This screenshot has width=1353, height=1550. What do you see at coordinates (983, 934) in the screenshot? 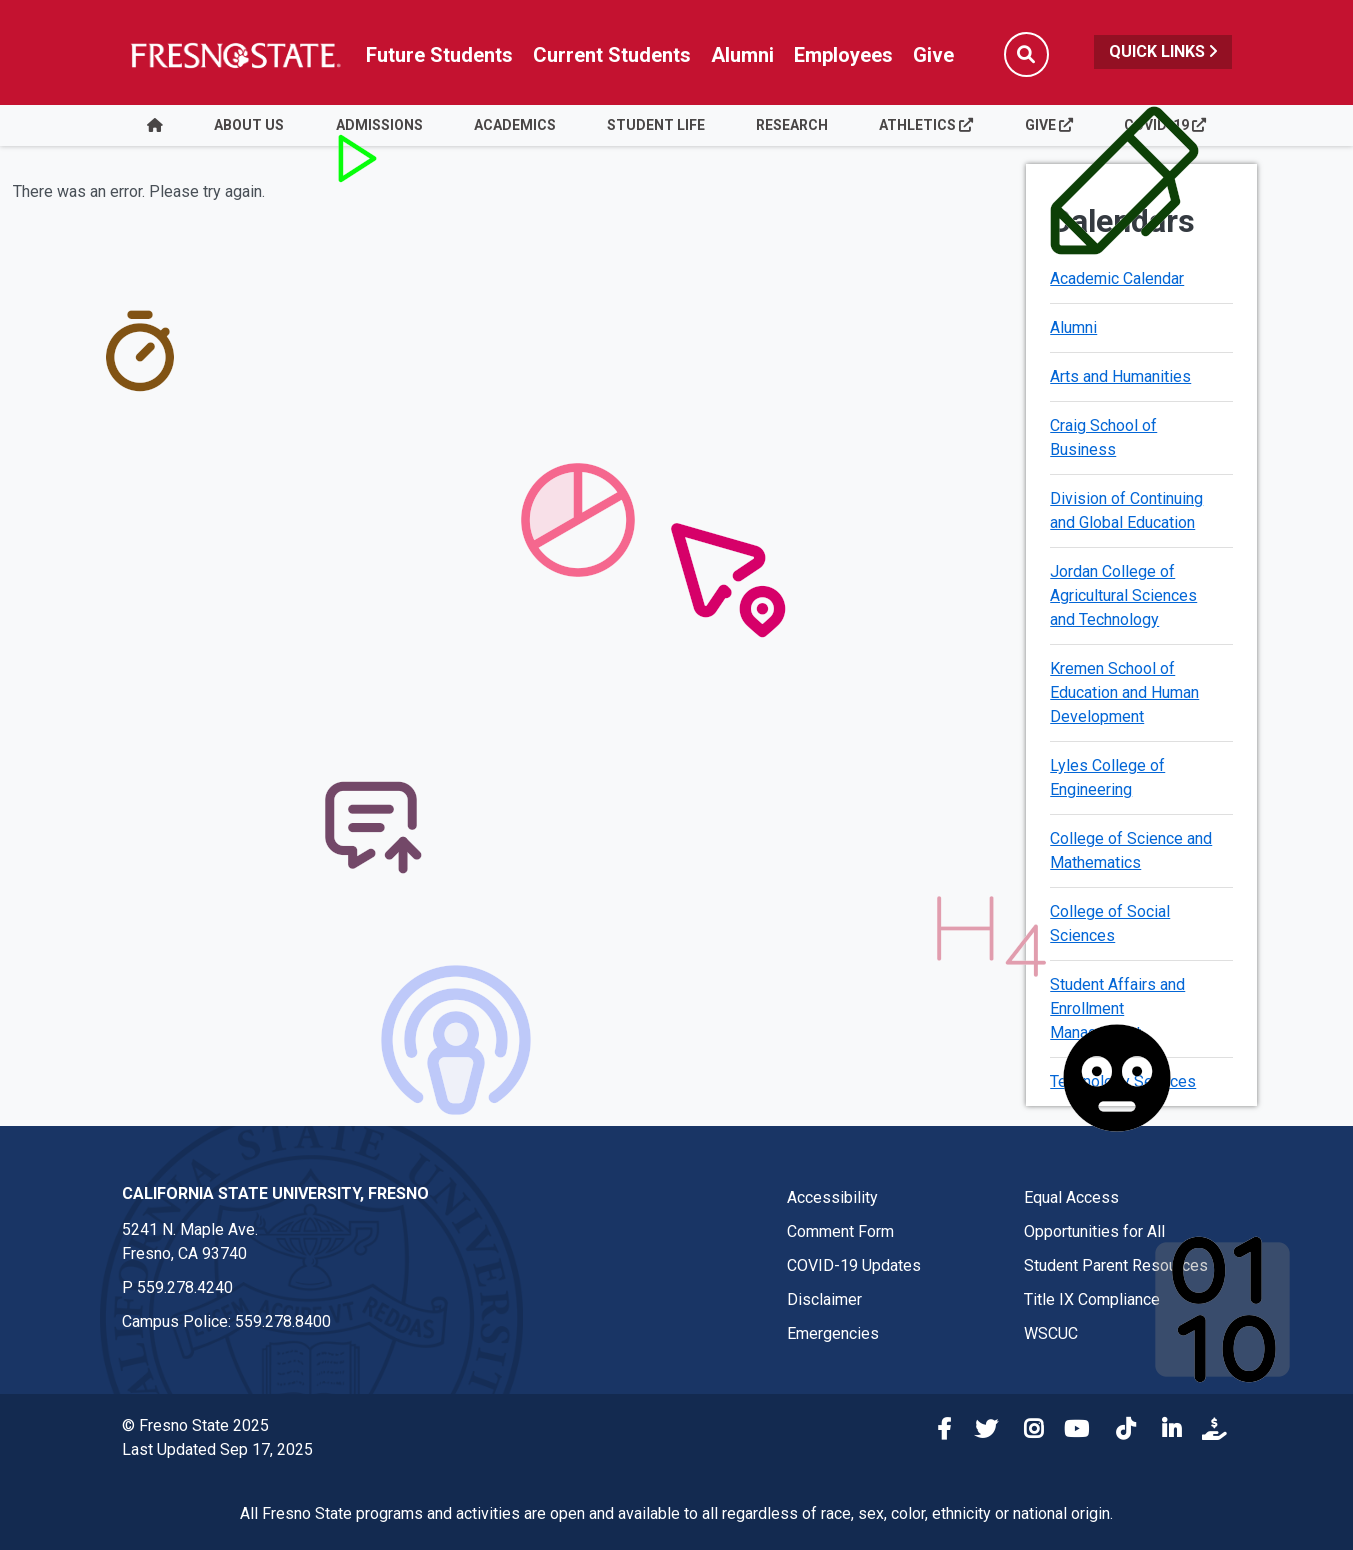
I see `format text as heading level 4` at bounding box center [983, 934].